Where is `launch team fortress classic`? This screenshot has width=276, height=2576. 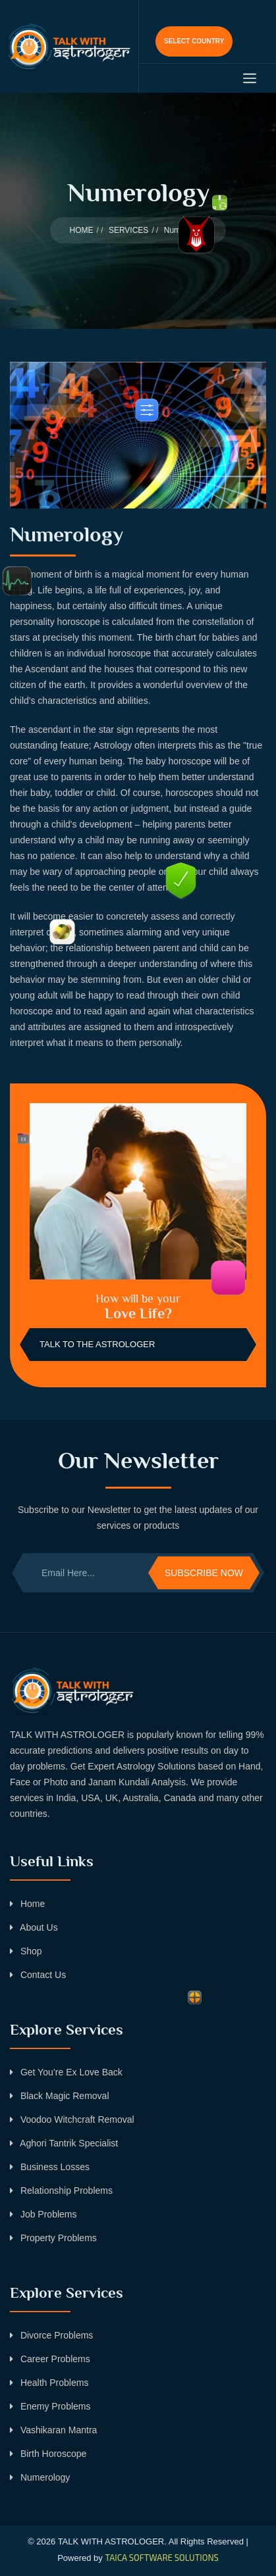
launch team fortress classic is located at coordinates (194, 1997).